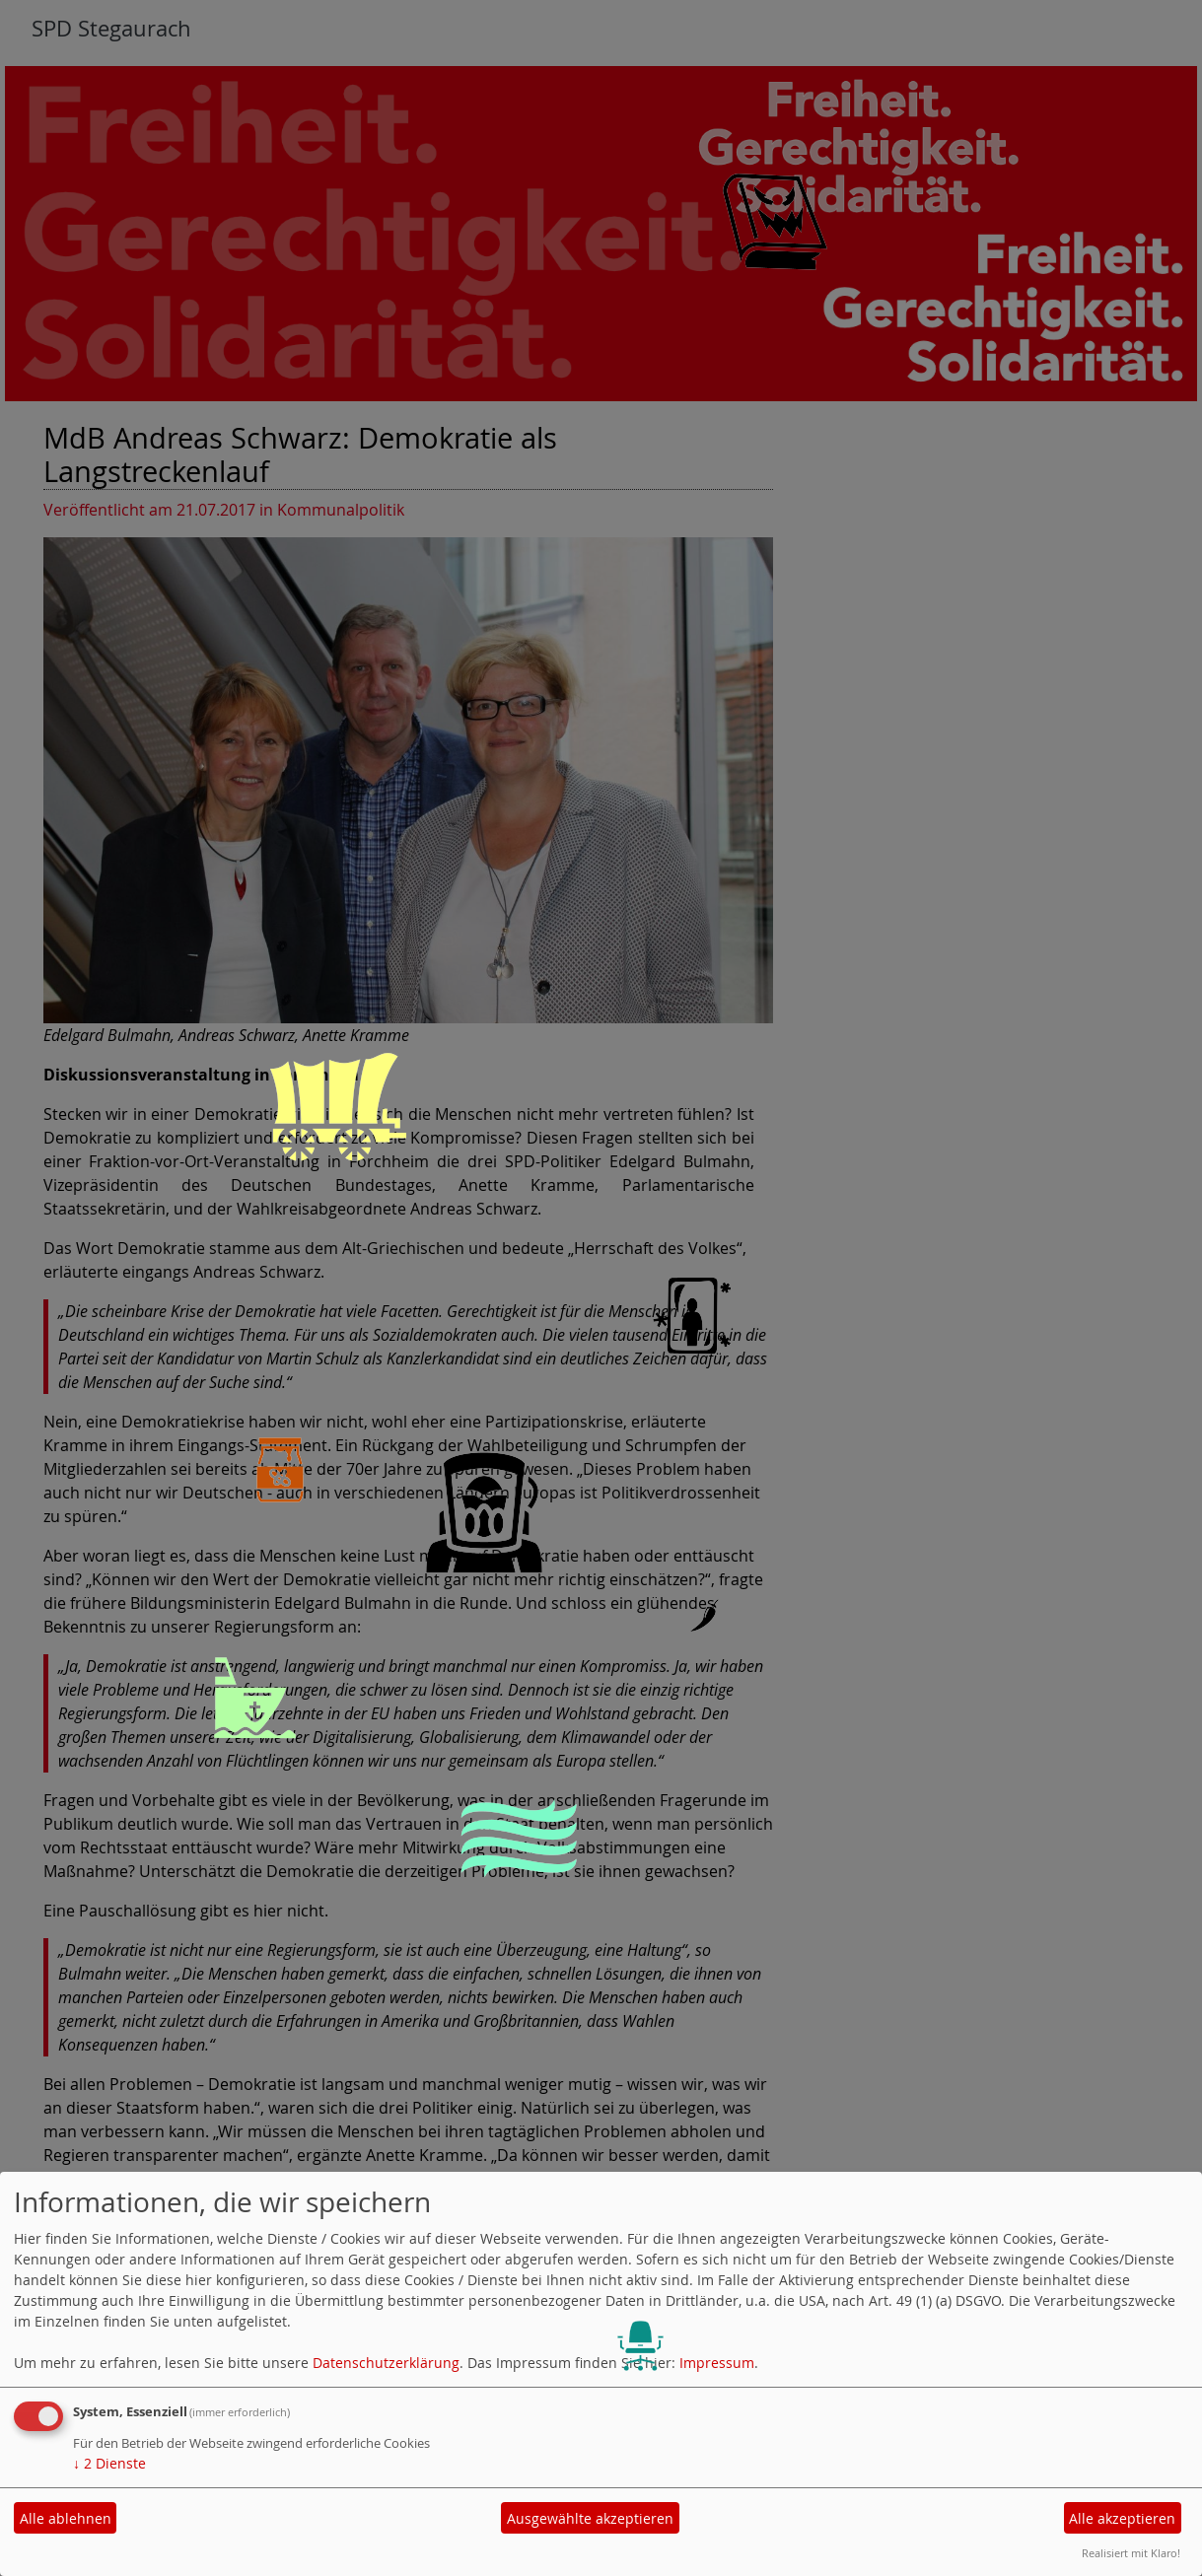  Describe the element at coordinates (774, 224) in the screenshot. I see `open the grimoire or spellbook` at that location.